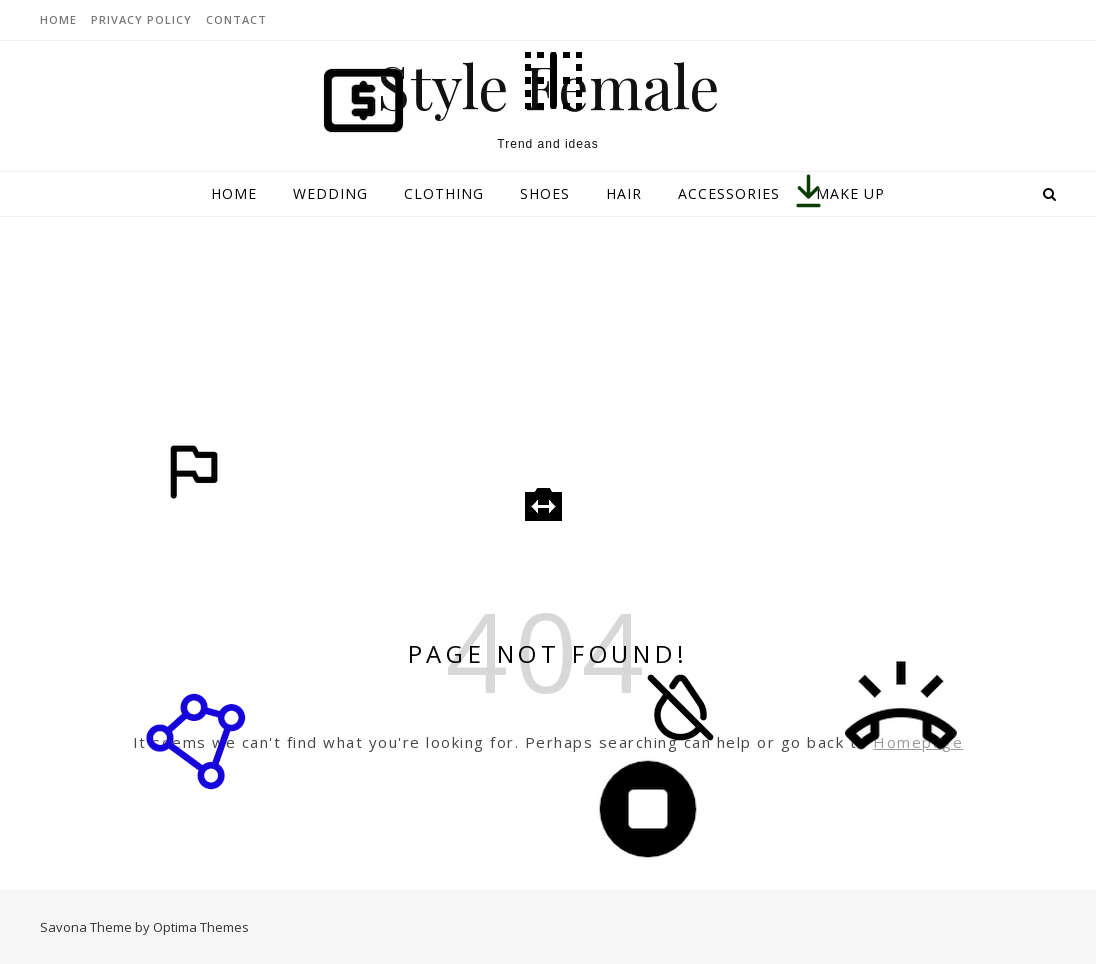 This screenshot has width=1096, height=964. Describe the element at coordinates (543, 506) in the screenshot. I see `switch between front and rear camera` at that location.